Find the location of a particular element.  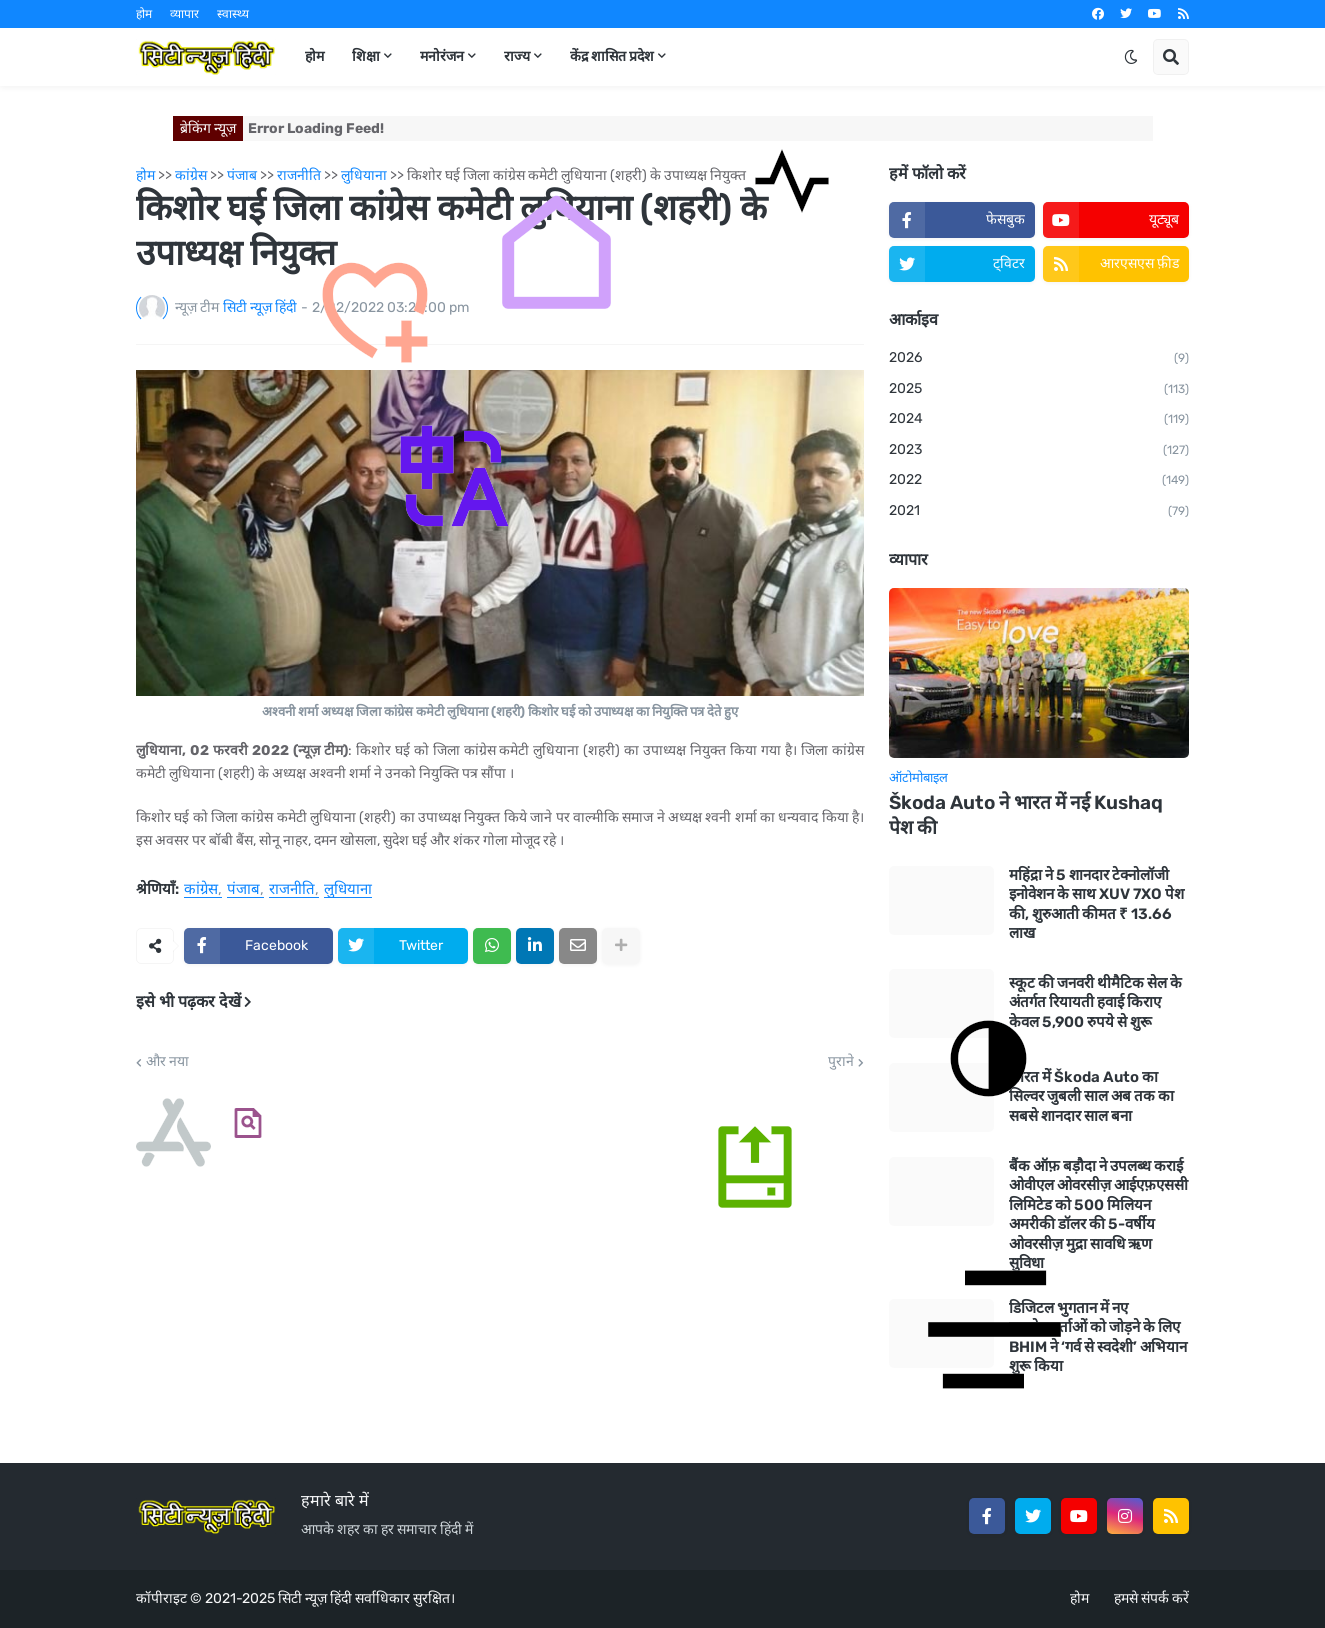

search within a document is located at coordinates (248, 1123).